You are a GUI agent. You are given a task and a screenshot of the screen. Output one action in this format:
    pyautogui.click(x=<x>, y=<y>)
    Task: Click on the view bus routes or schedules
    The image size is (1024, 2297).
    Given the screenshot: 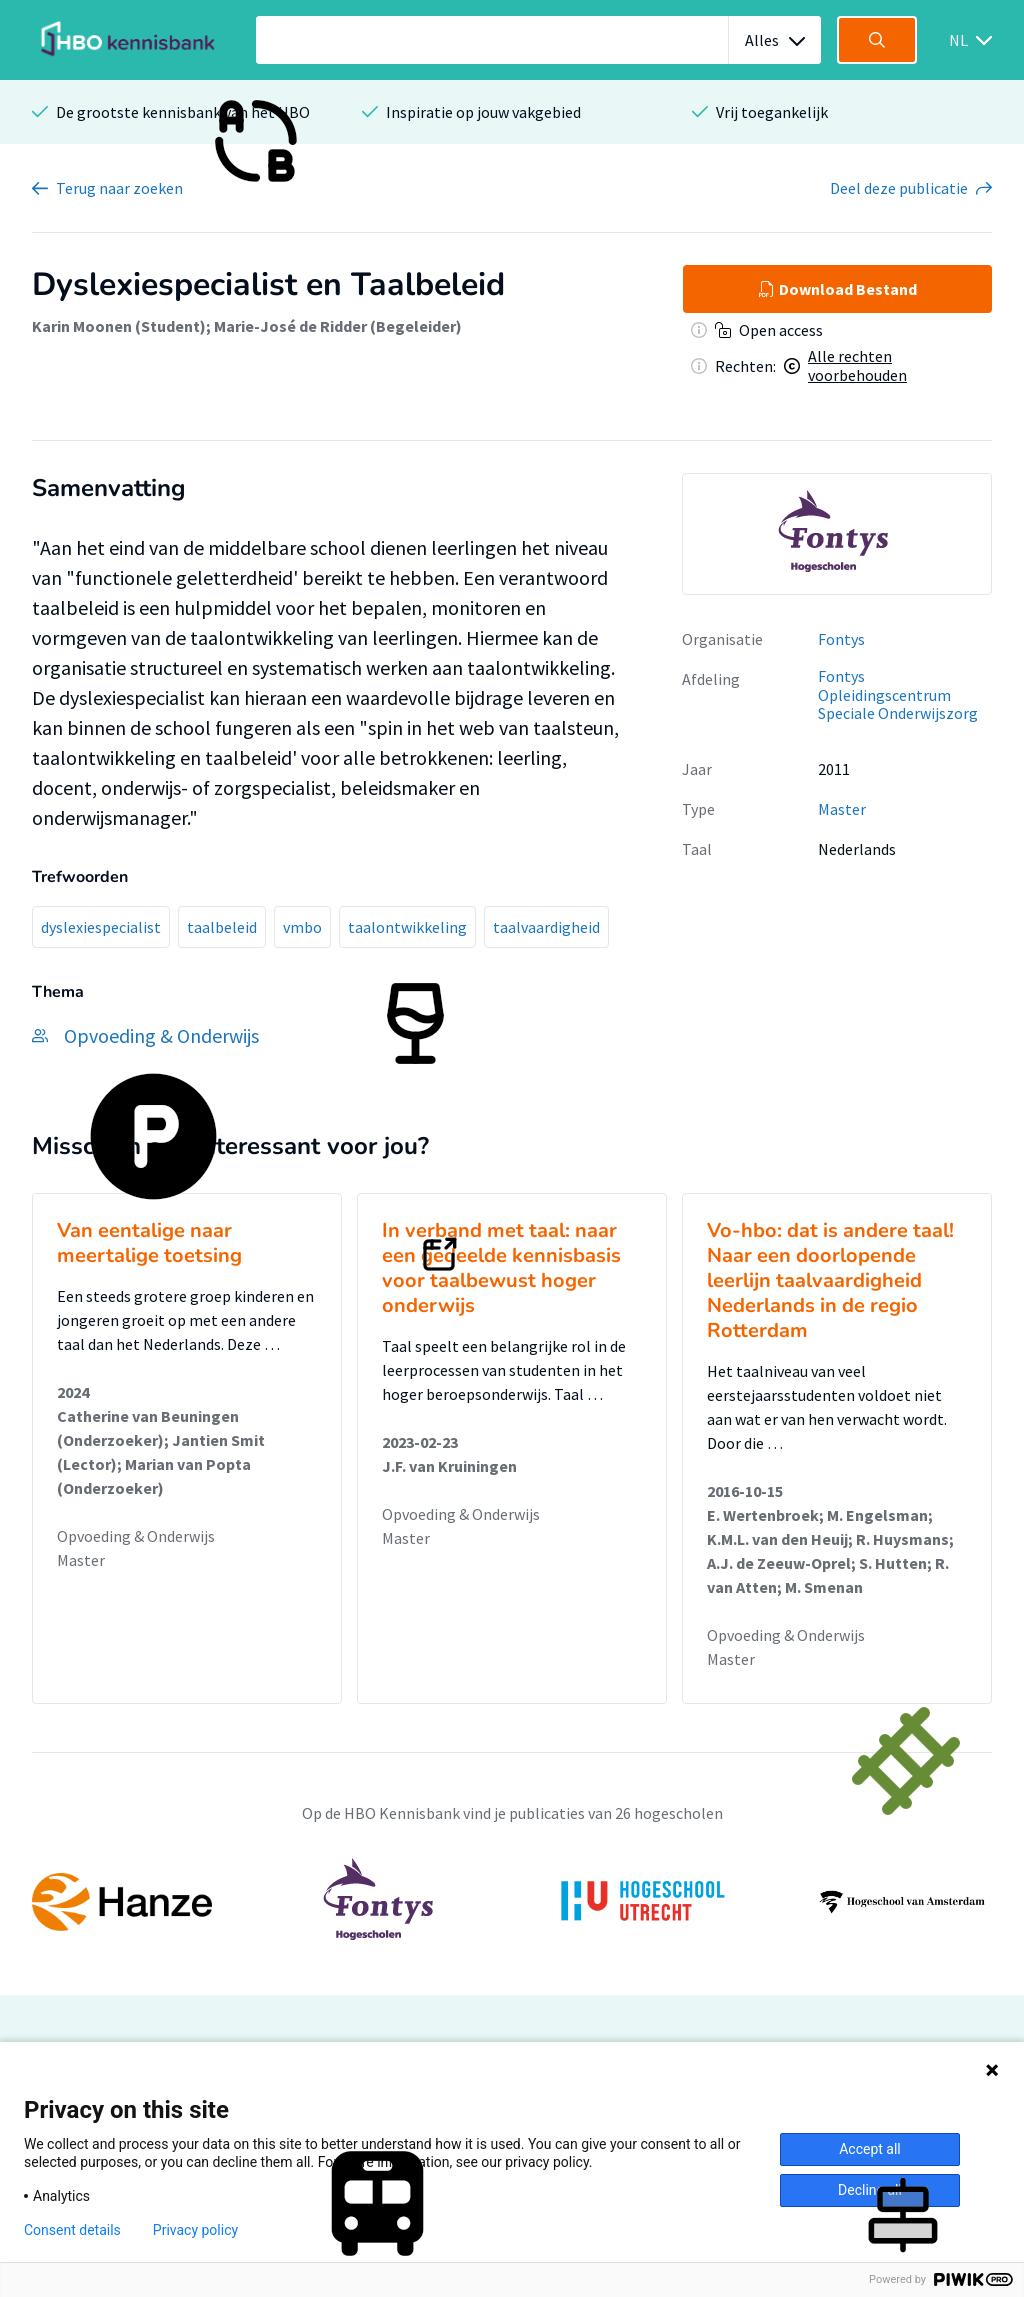 What is the action you would take?
    pyautogui.click(x=377, y=2203)
    